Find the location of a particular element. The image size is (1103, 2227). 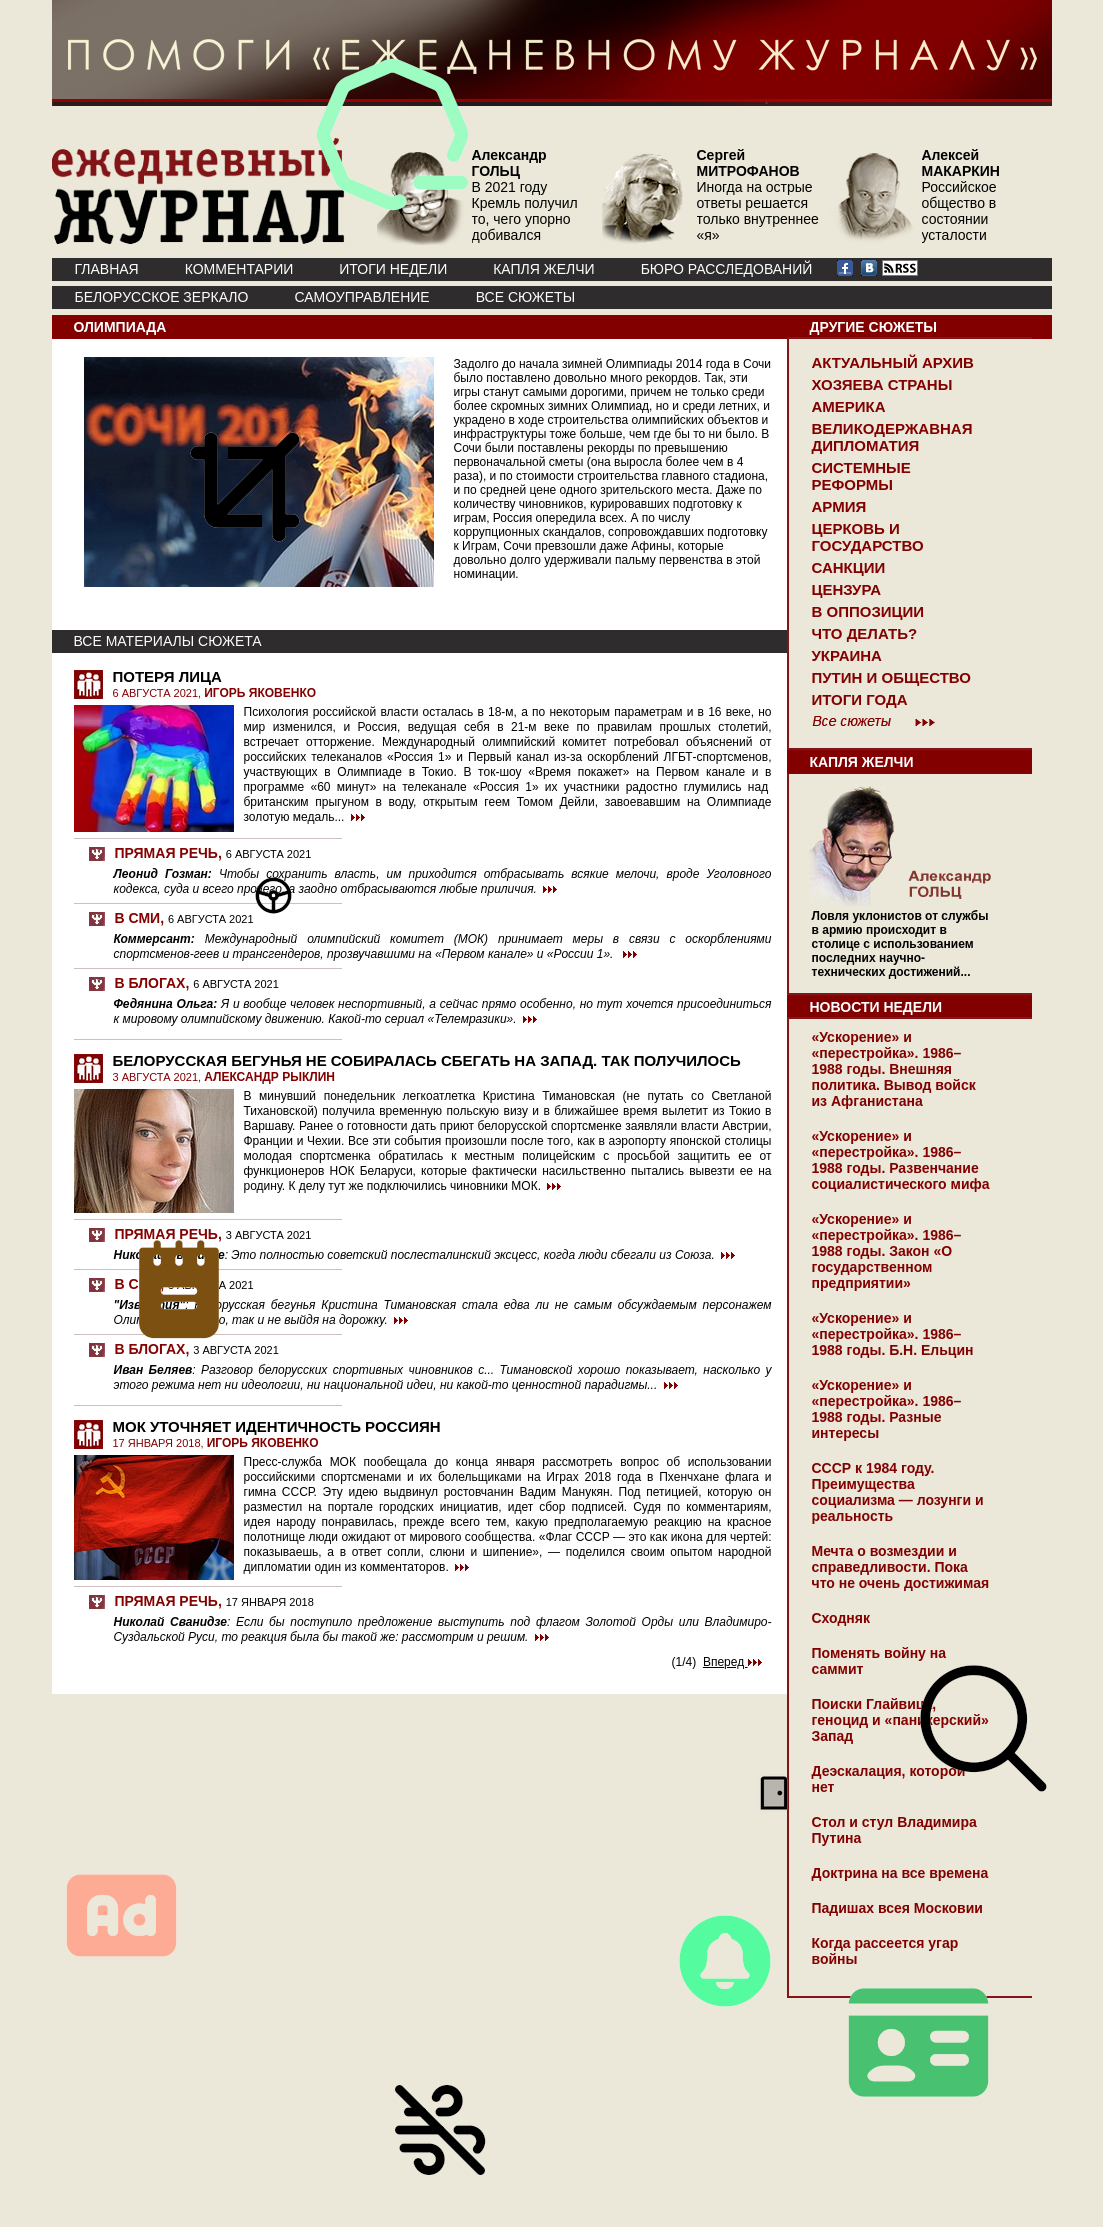

access door sensor settings is located at coordinates (774, 1793).